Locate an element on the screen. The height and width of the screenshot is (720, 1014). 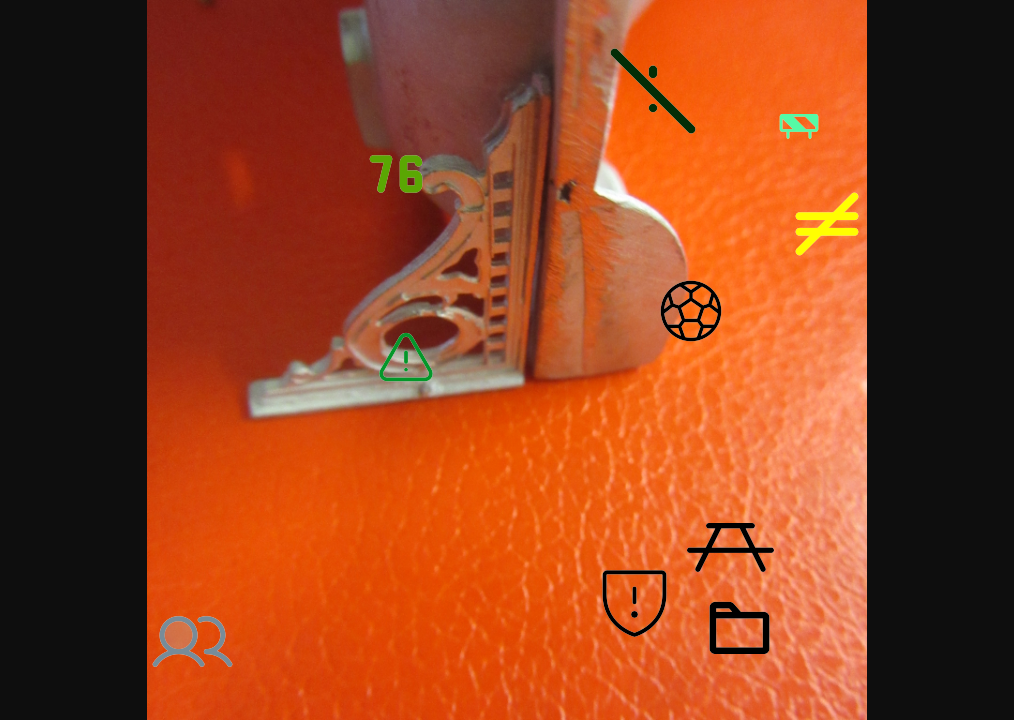
security warning or potential threat detected is located at coordinates (634, 599).